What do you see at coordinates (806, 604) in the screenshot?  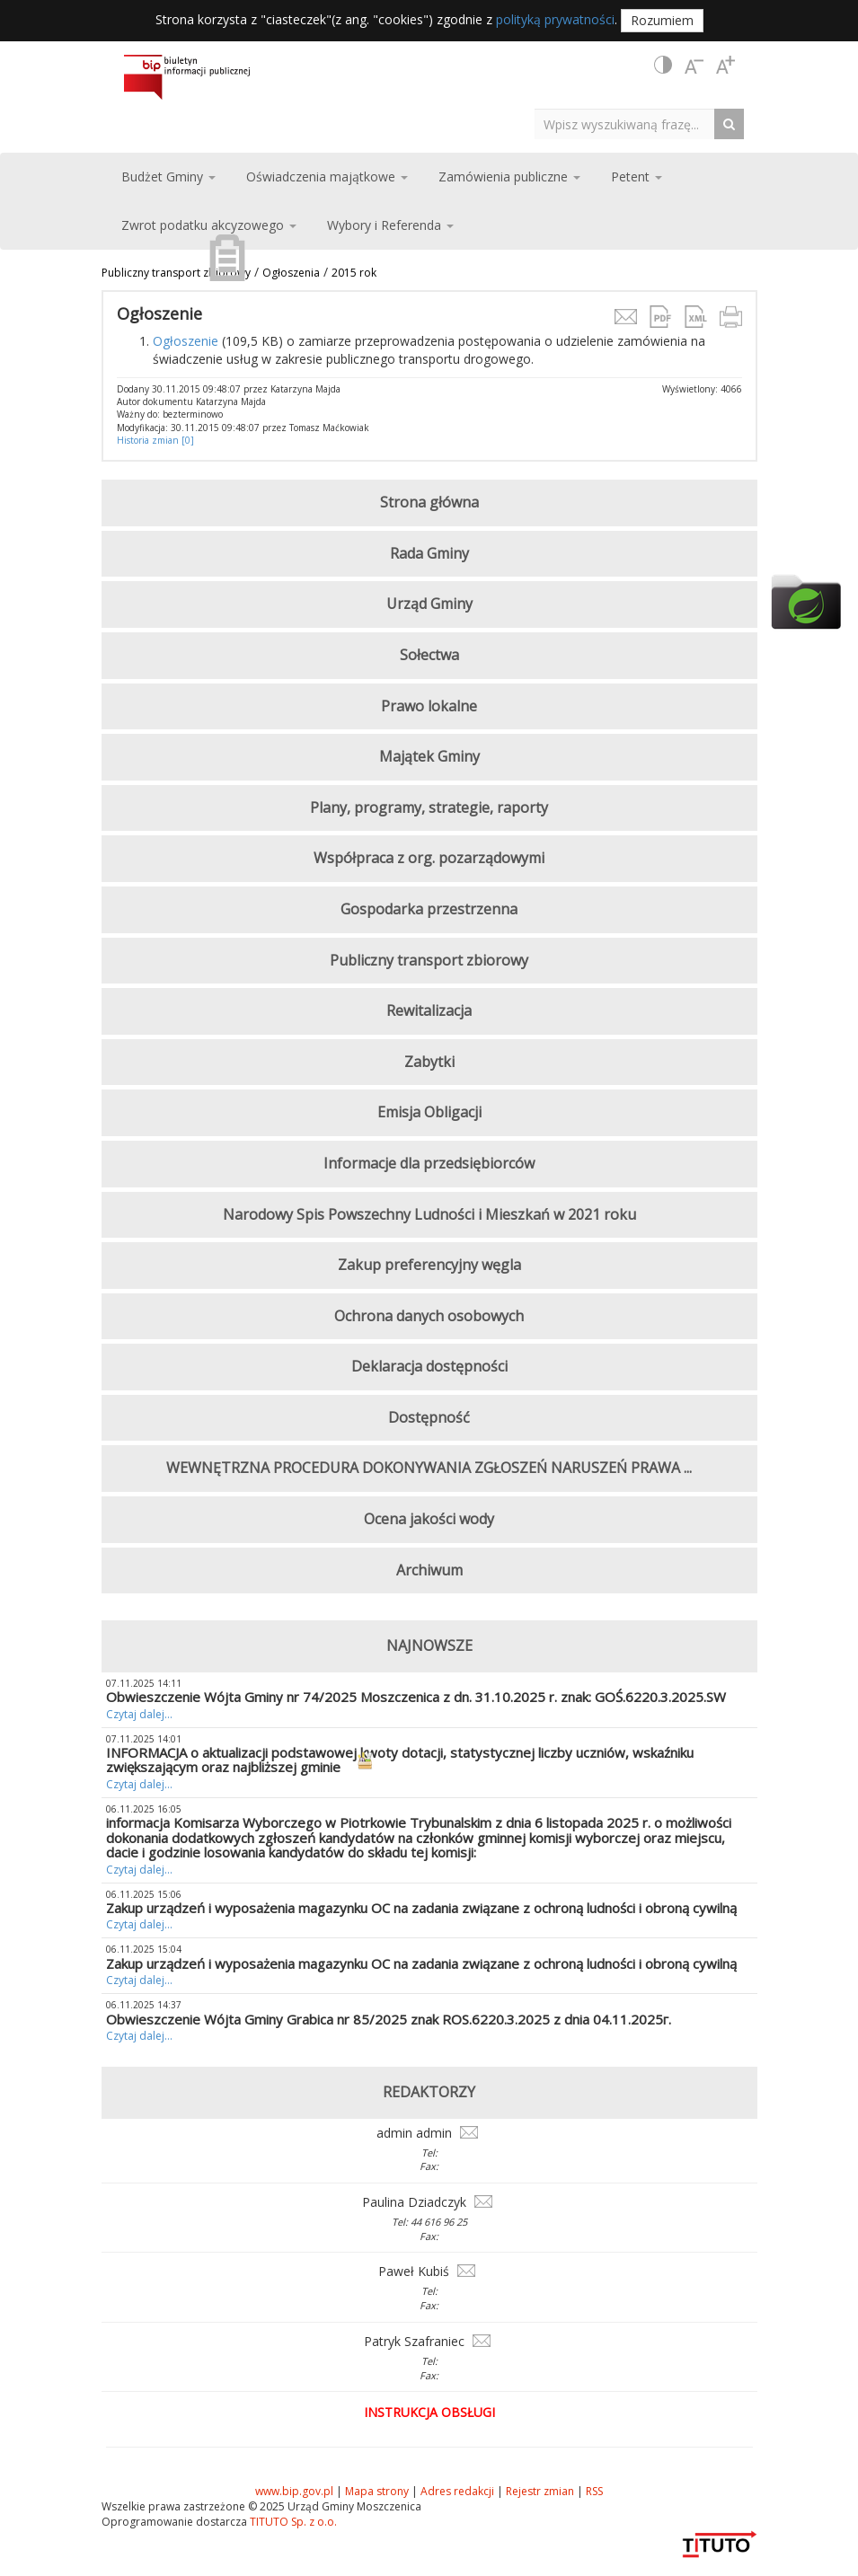 I see `open spring framework project files` at bounding box center [806, 604].